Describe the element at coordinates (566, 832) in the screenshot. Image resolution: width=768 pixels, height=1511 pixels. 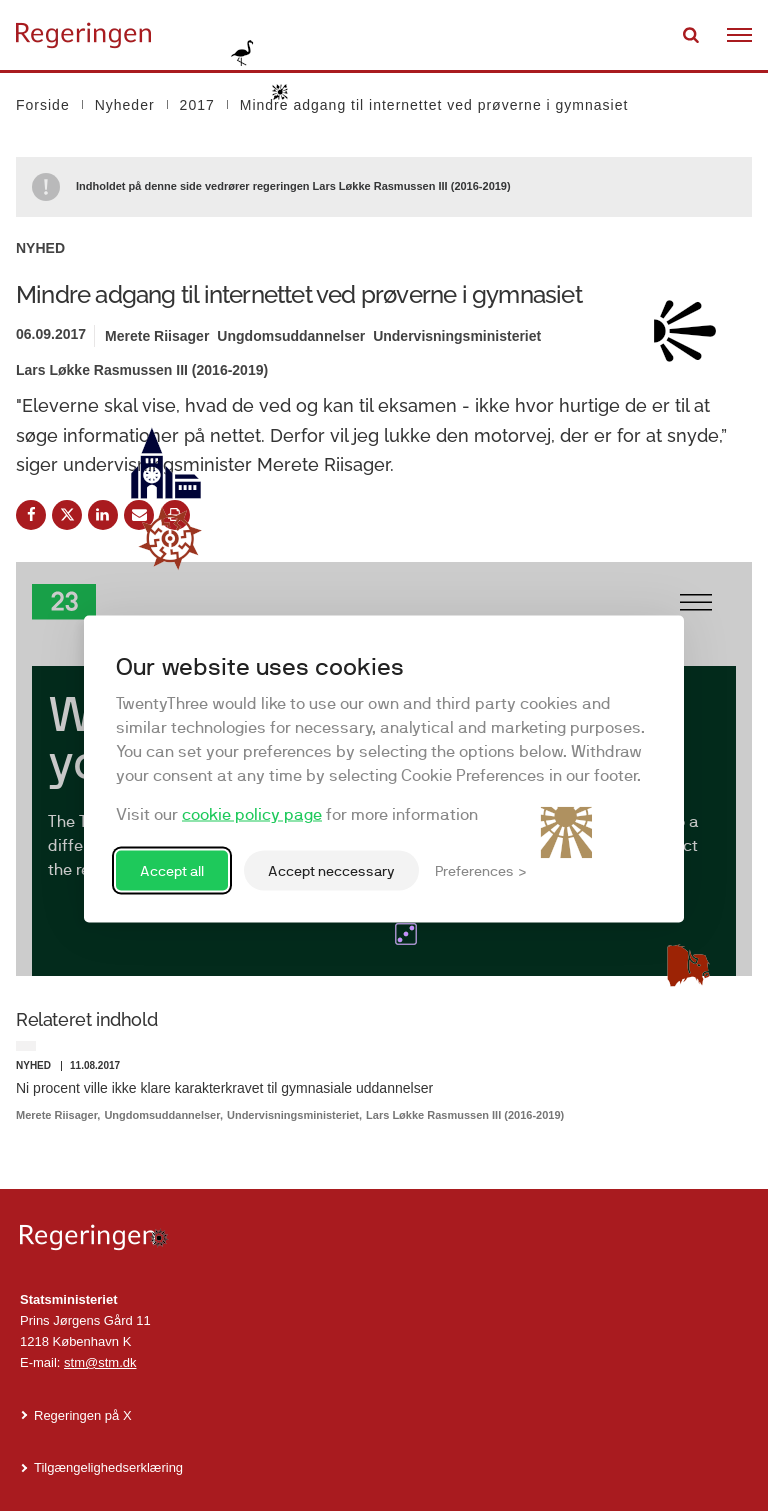
I see `indicates sunny or clear weather conditions` at that location.